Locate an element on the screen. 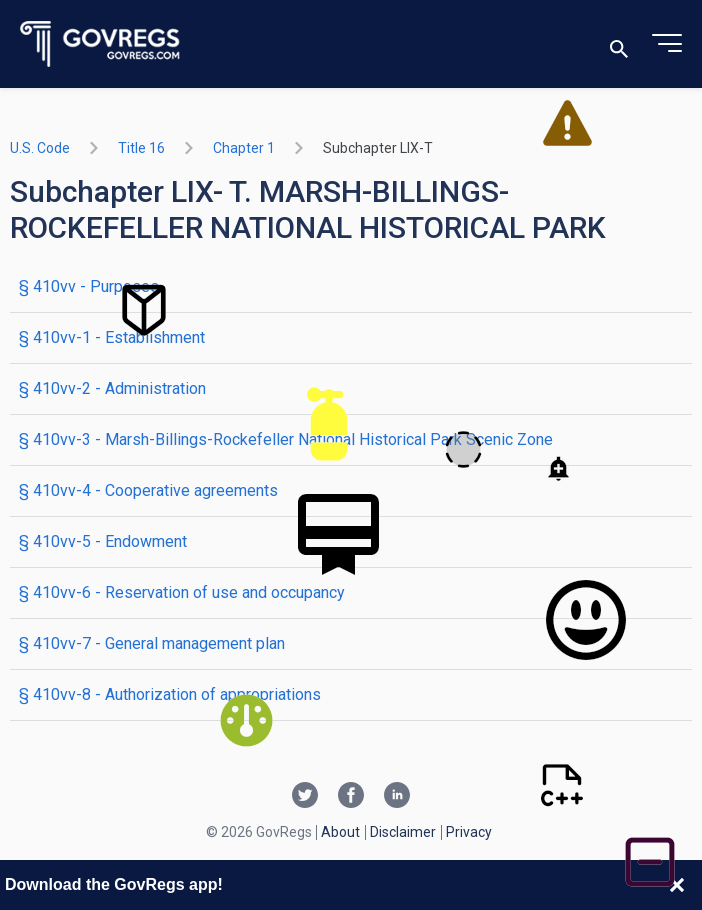 The height and width of the screenshot is (910, 702). view membership card details is located at coordinates (338, 534).